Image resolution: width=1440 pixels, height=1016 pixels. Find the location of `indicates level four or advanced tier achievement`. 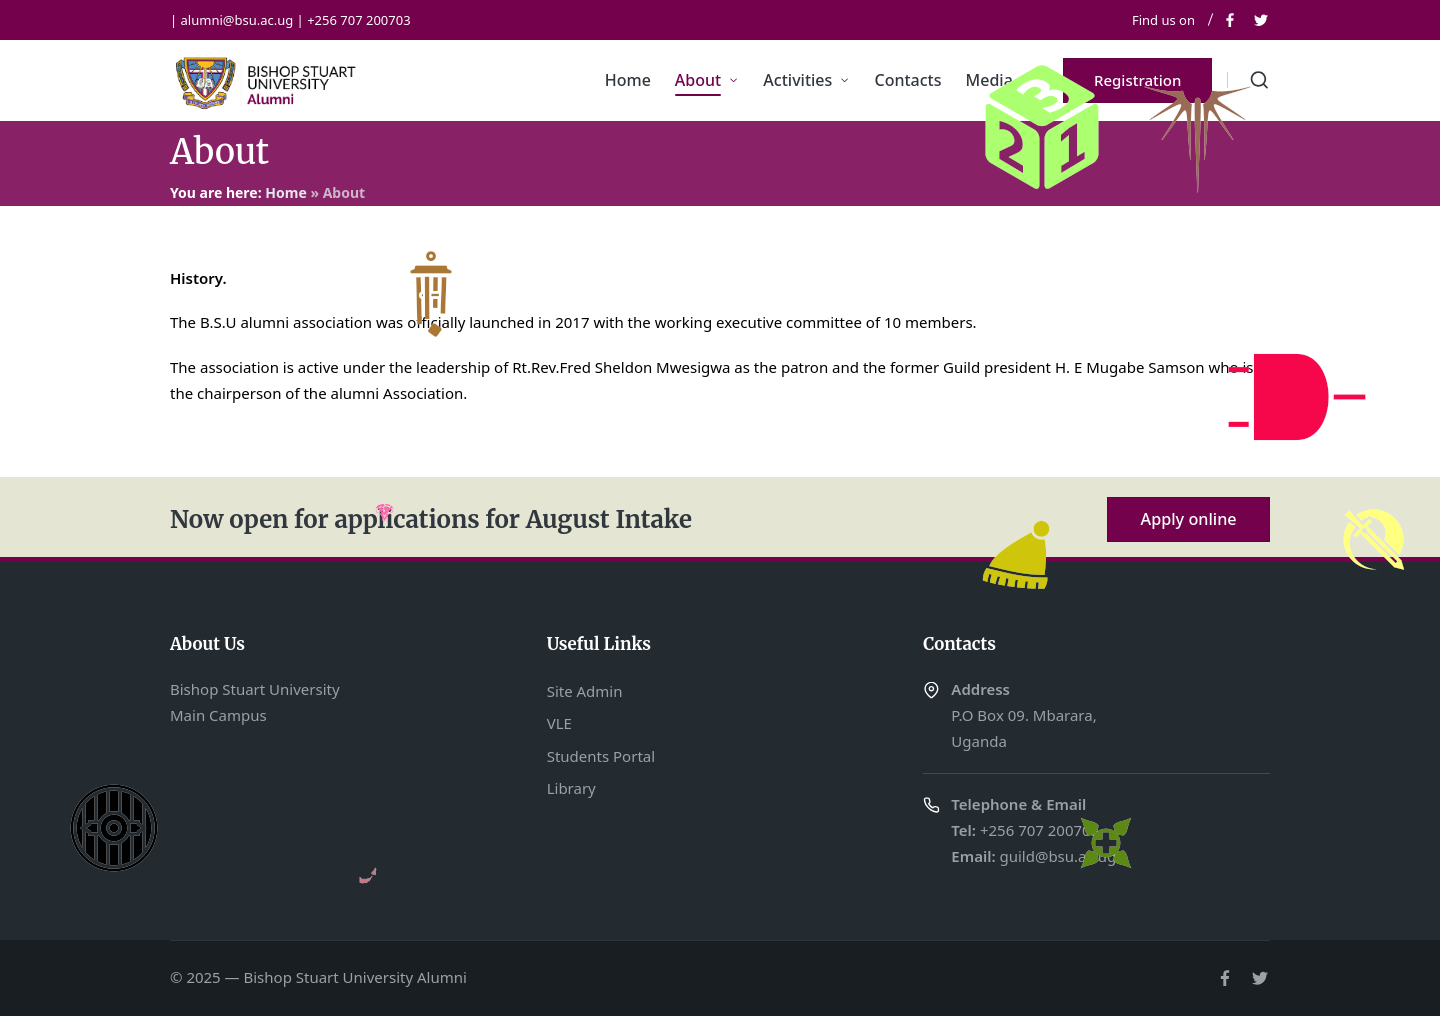

indicates level four or advanced tier achievement is located at coordinates (1106, 843).